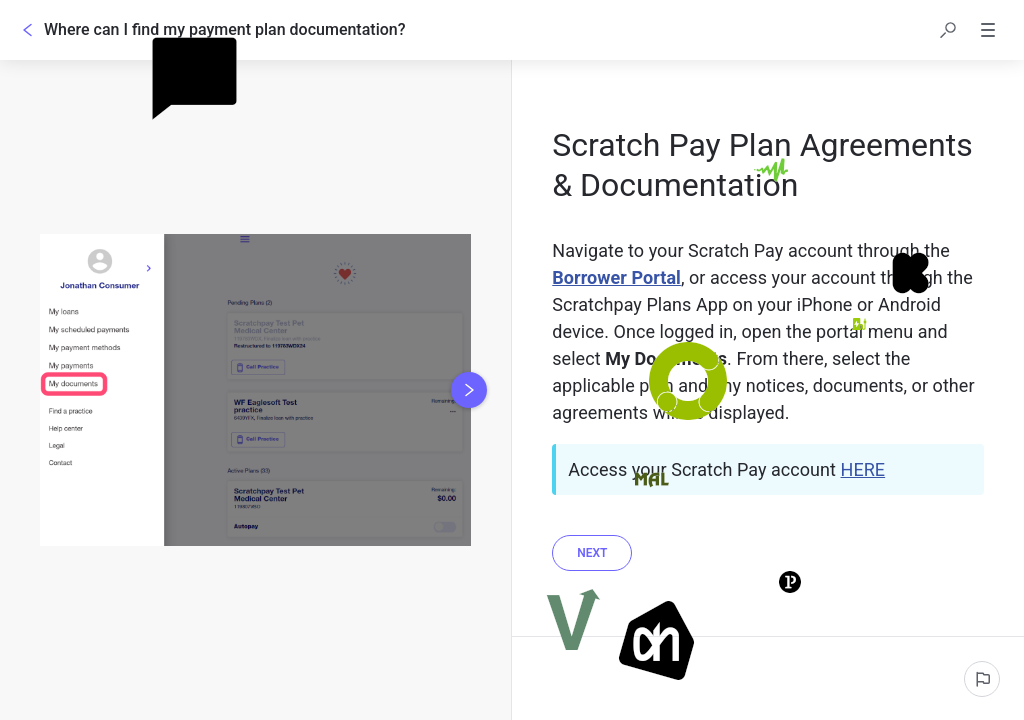  I want to click on open the Albert Heijn grocery store app, so click(656, 640).